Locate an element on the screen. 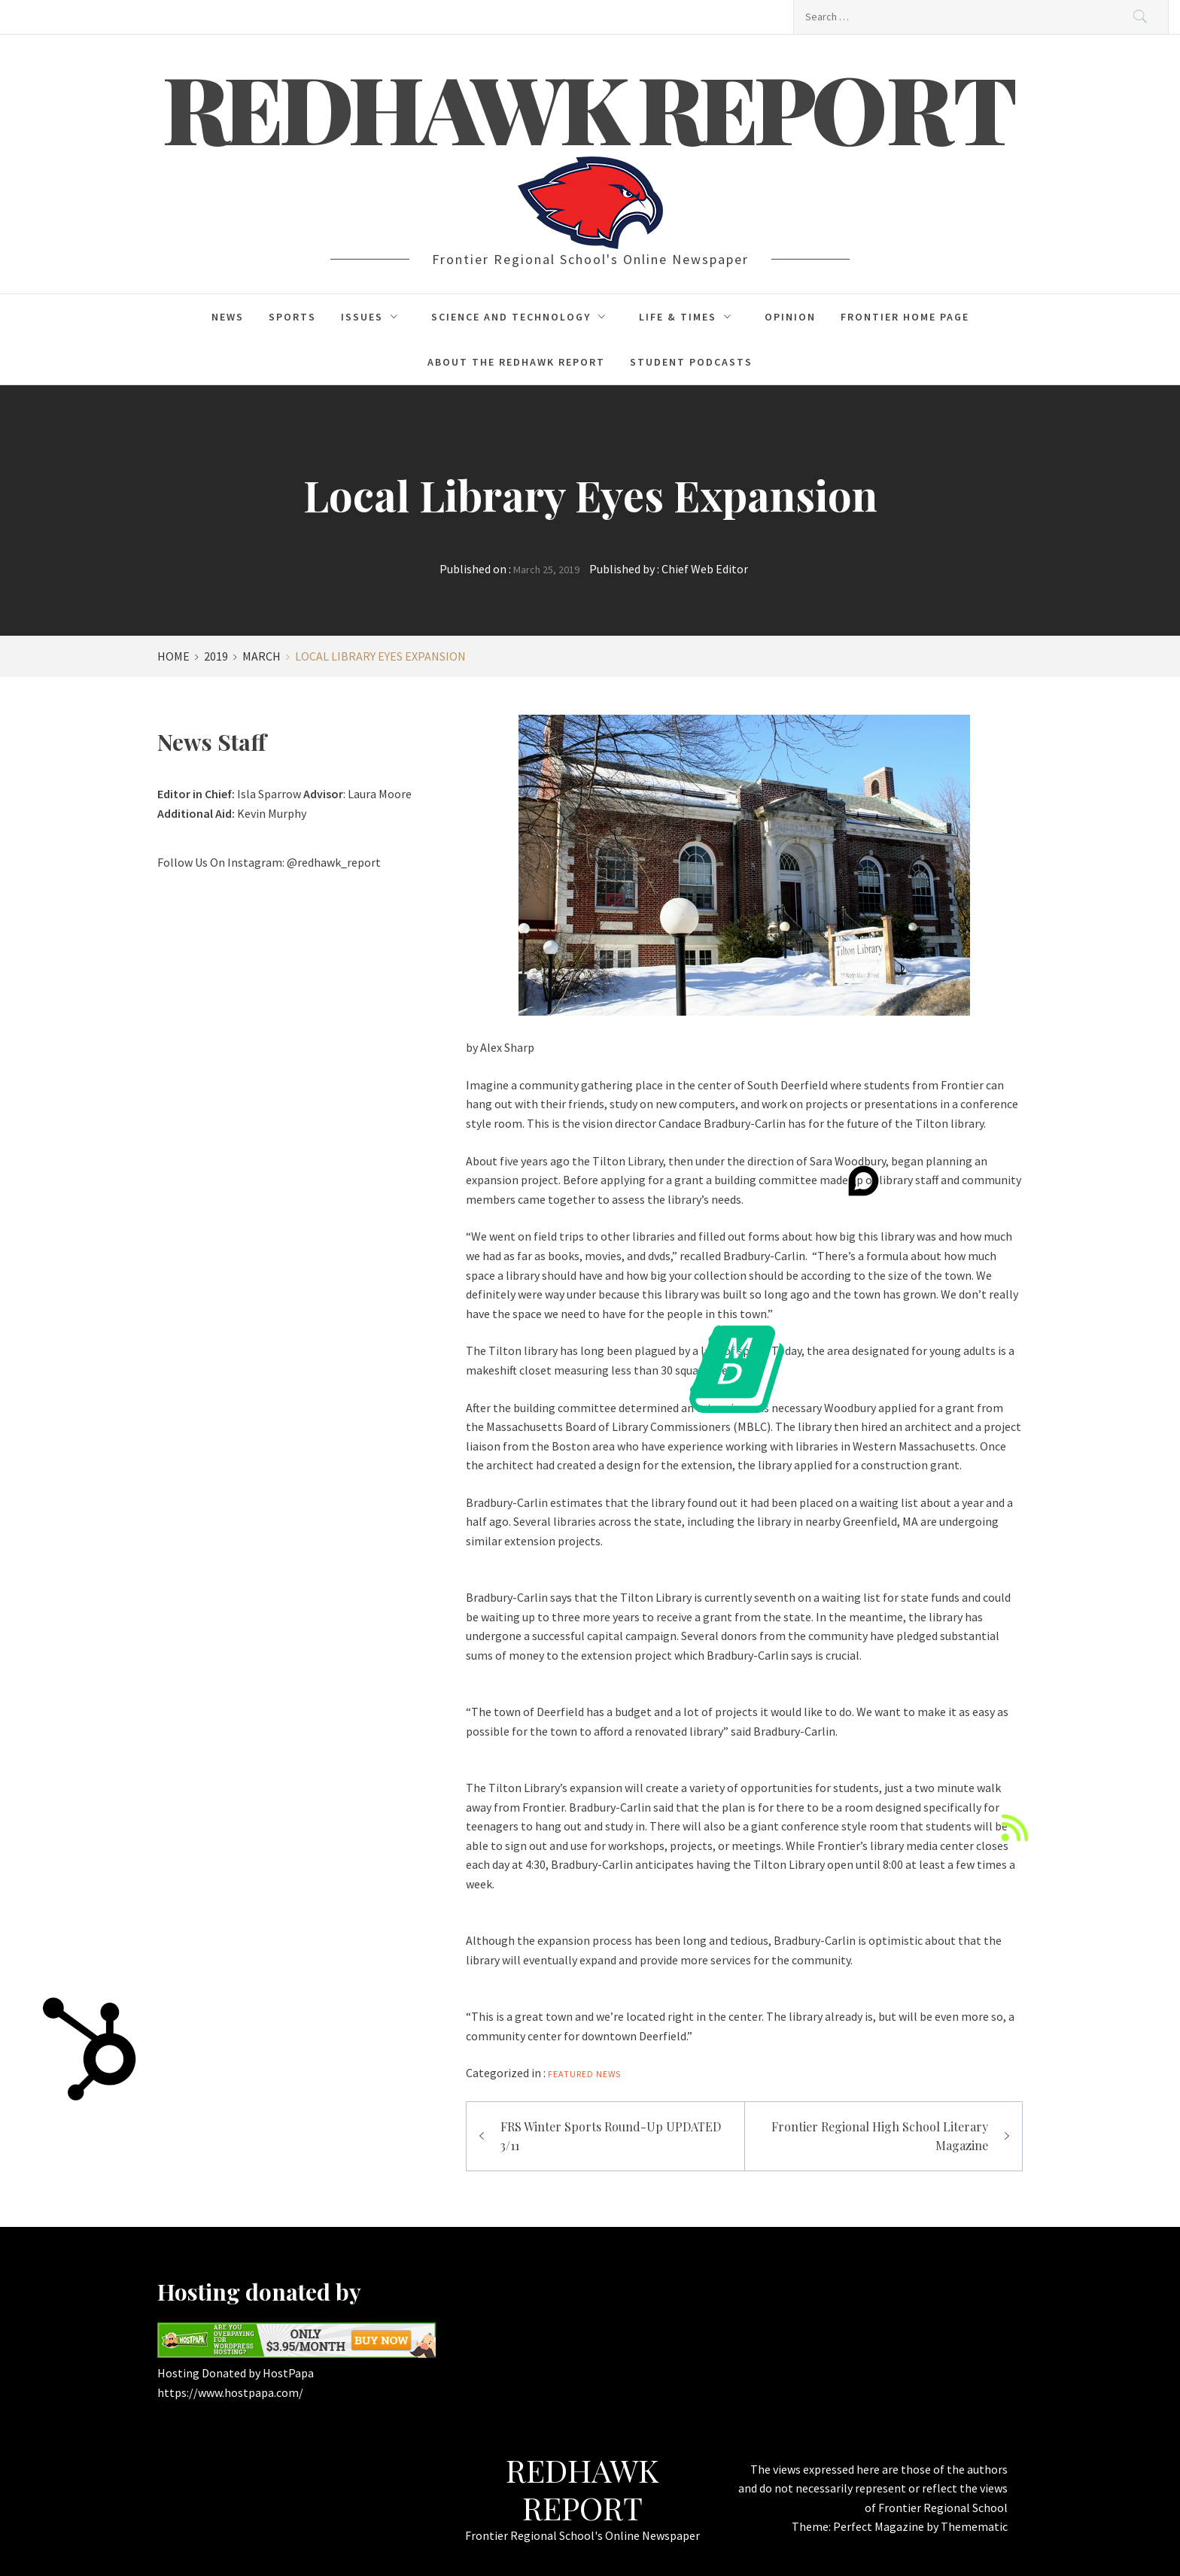 Image resolution: width=1180 pixels, height=2576 pixels. subscribe to RSS feed is located at coordinates (1014, 1827).